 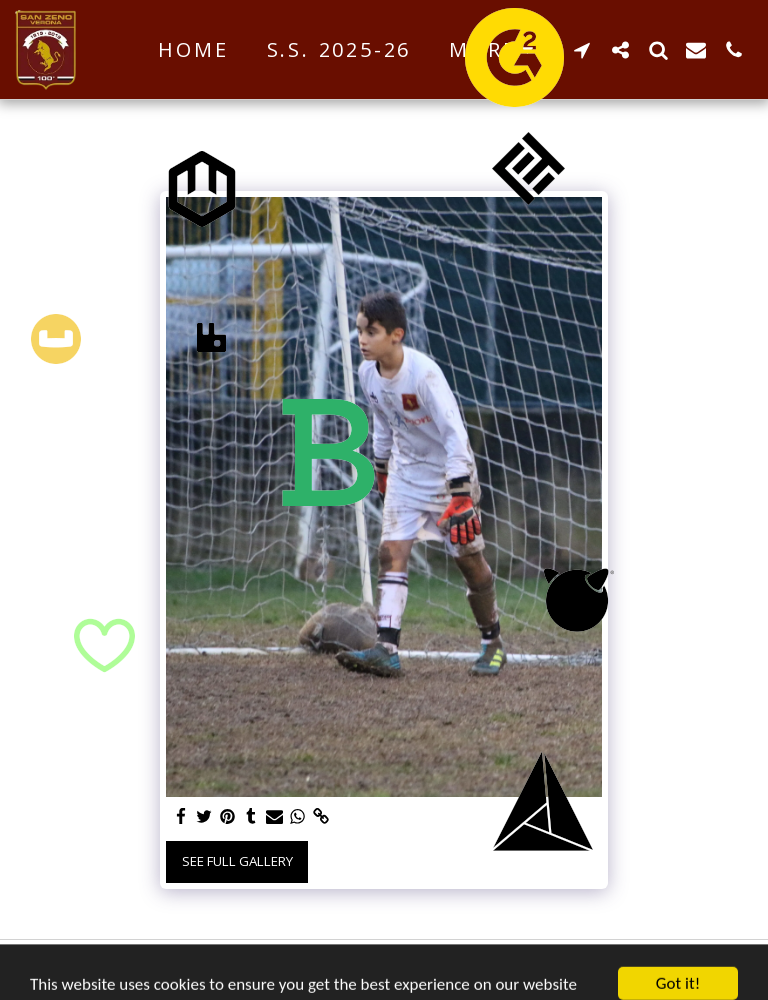 What do you see at coordinates (211, 337) in the screenshot?
I see `rabbitmq messaging service logo` at bounding box center [211, 337].